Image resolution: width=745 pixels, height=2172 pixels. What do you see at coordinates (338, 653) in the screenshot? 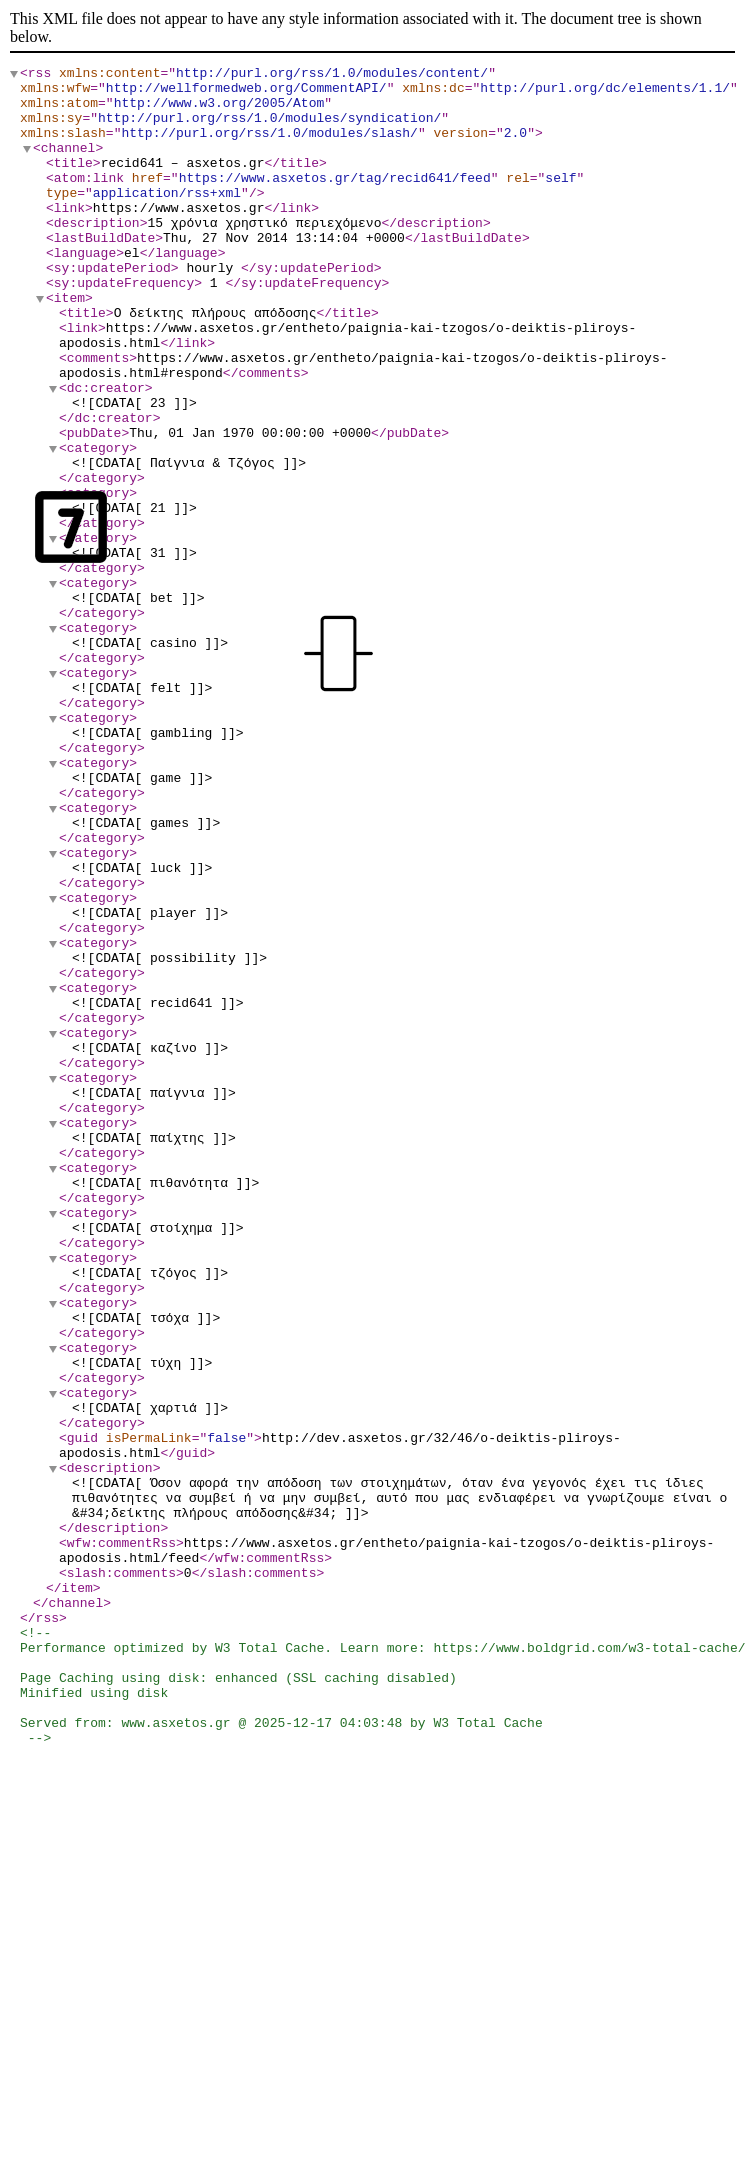
I see `align object to vertical center` at bounding box center [338, 653].